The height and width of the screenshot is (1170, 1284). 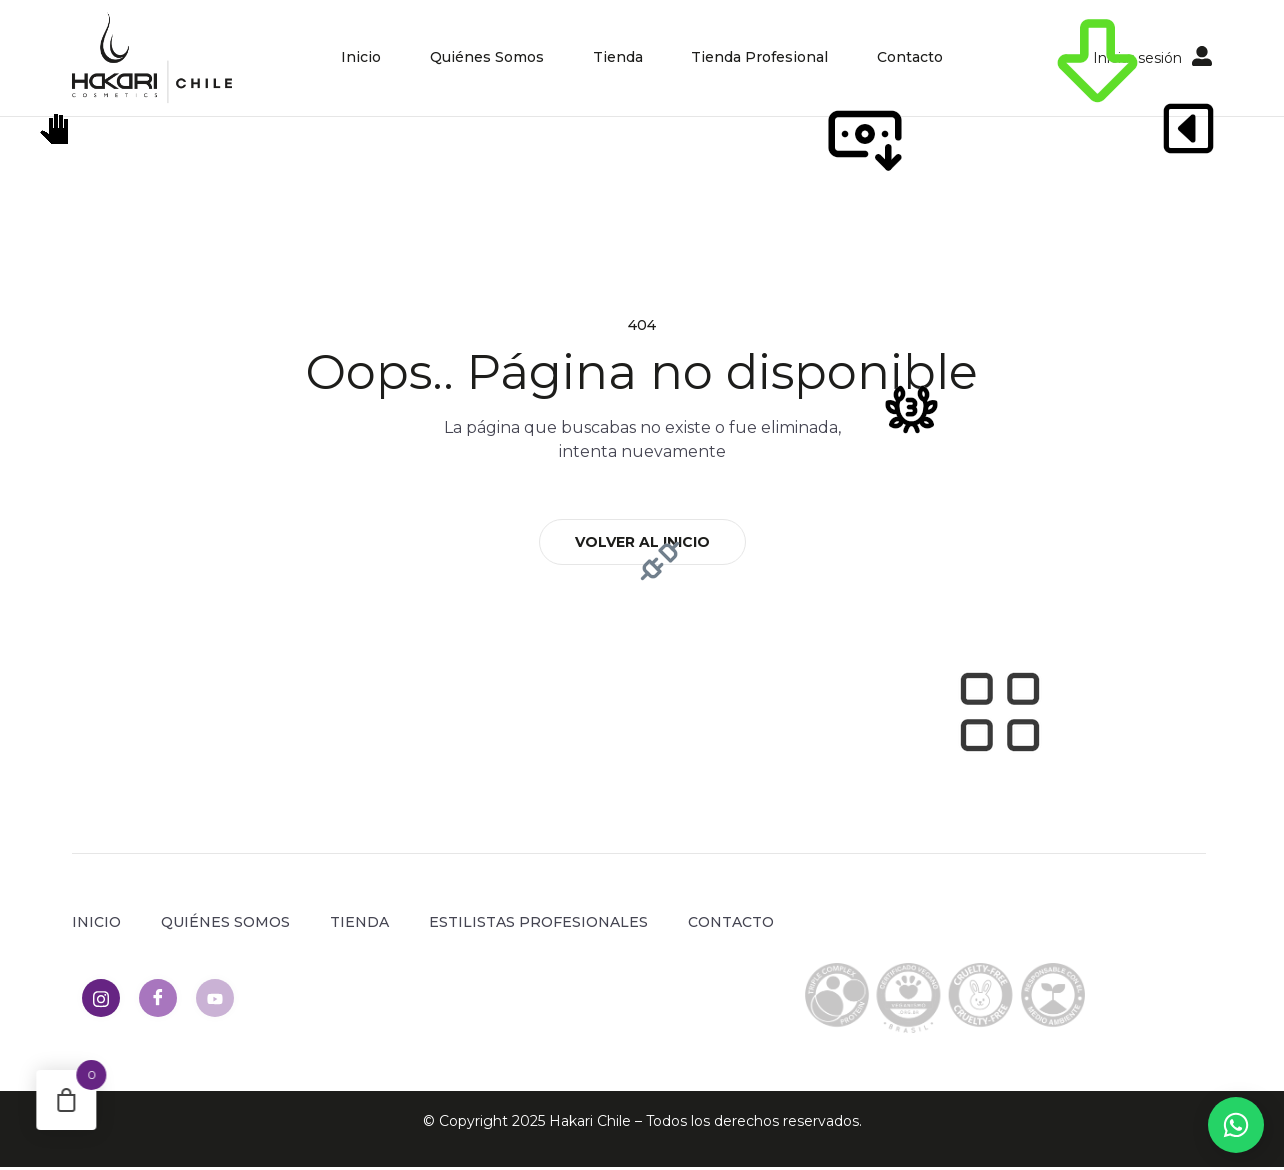 I want to click on view all applications, so click(x=1000, y=712).